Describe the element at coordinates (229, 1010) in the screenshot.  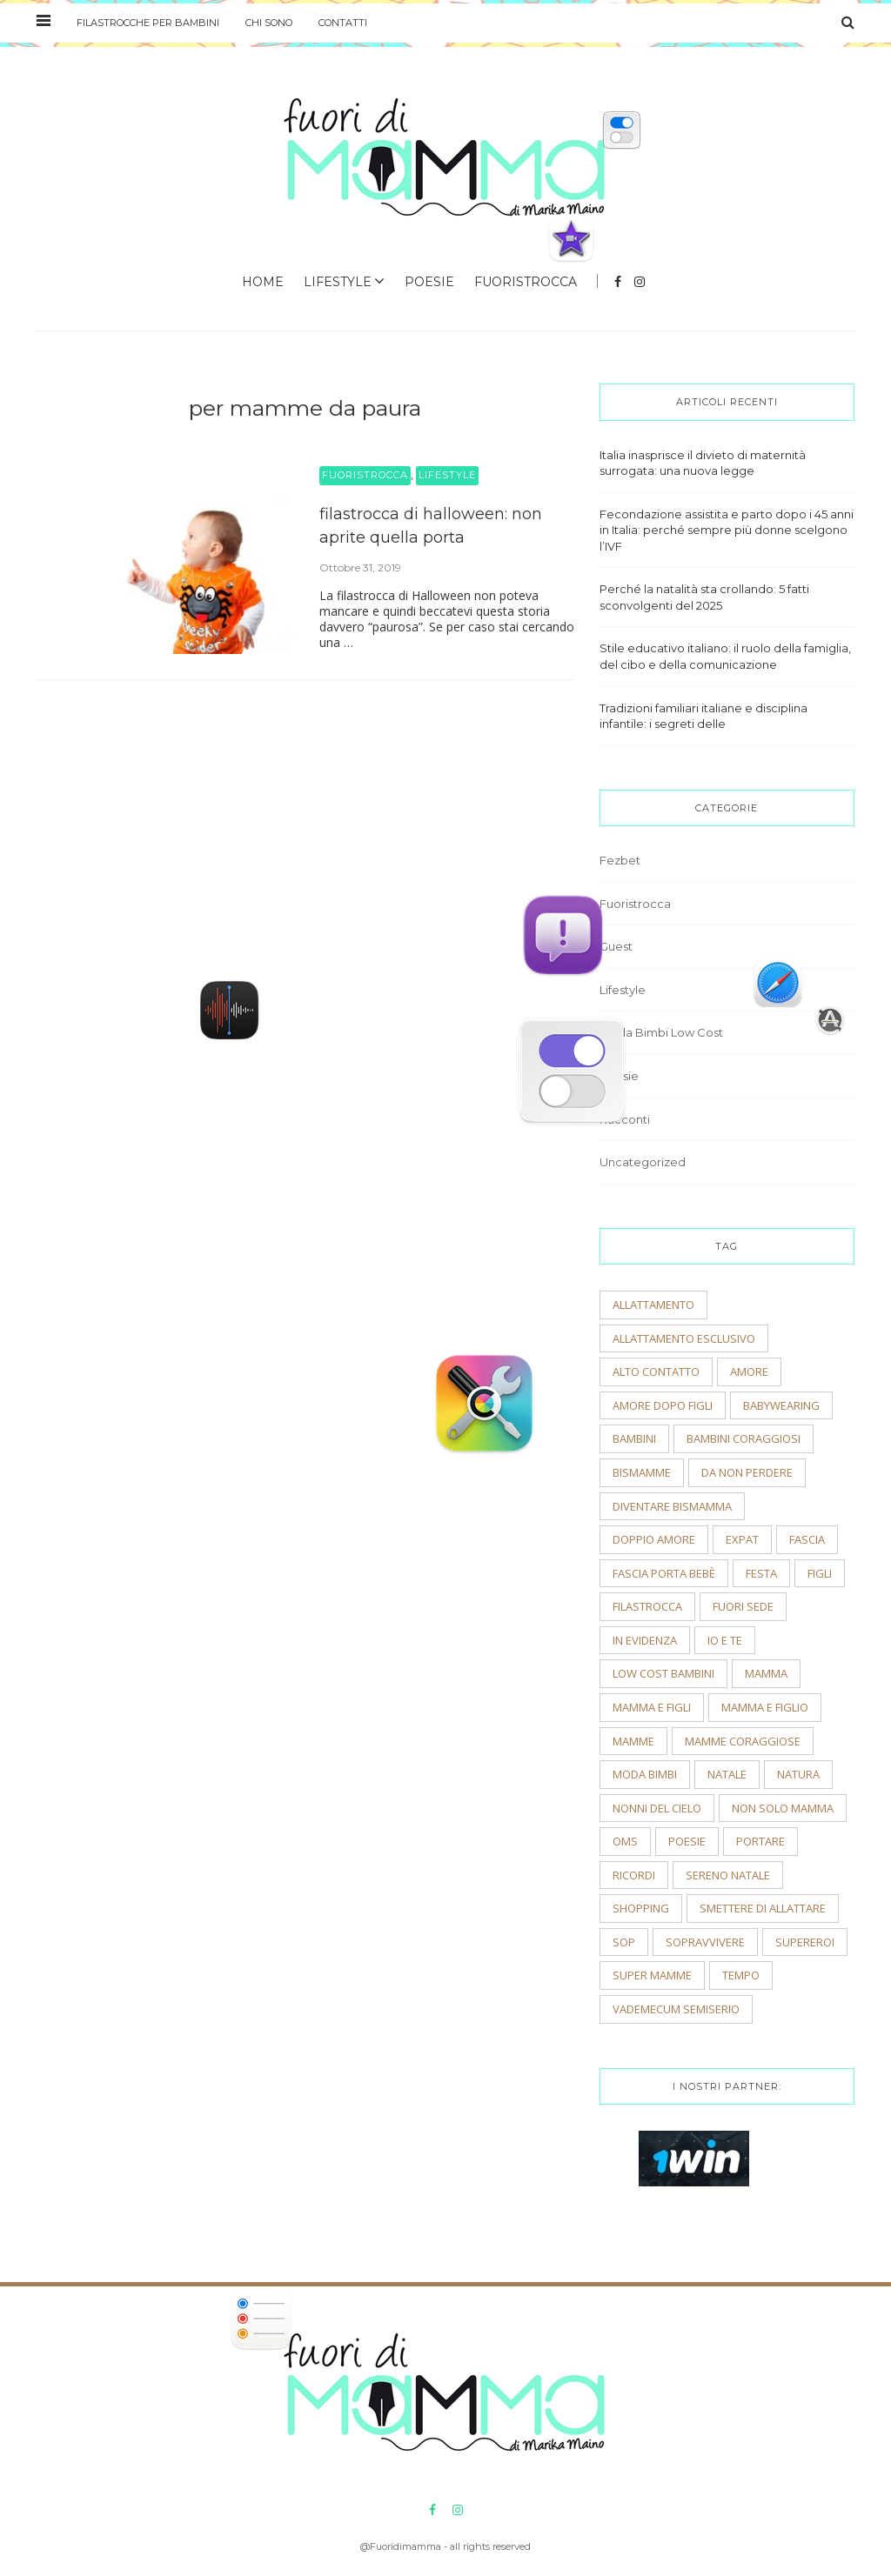
I see `open voice memos app` at that location.